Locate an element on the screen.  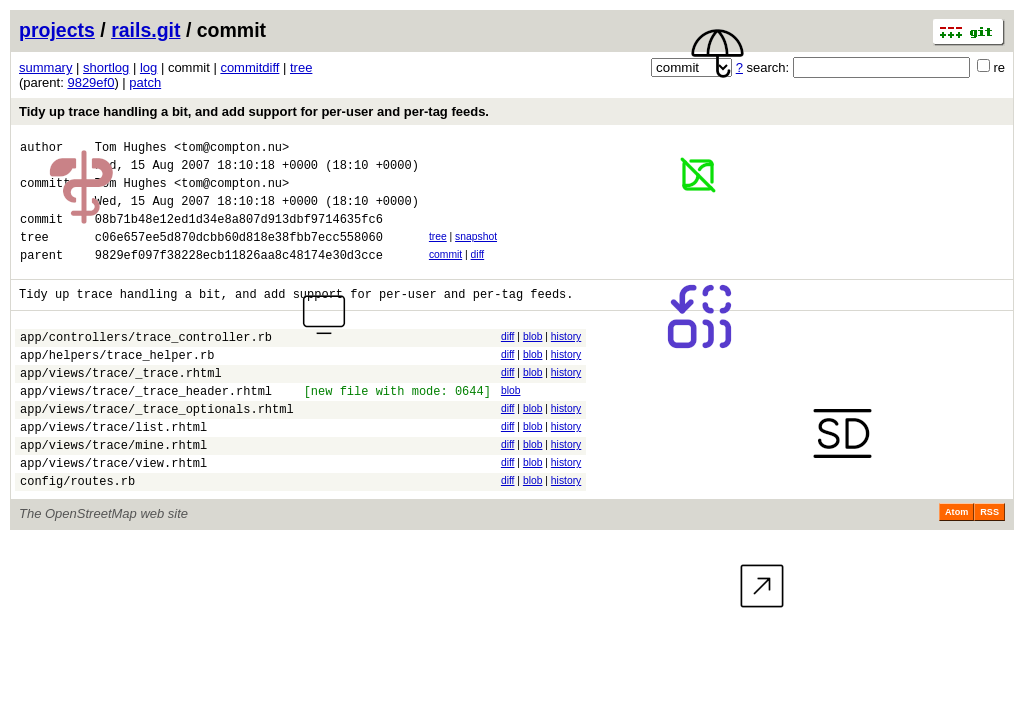
open link in new window is located at coordinates (762, 586).